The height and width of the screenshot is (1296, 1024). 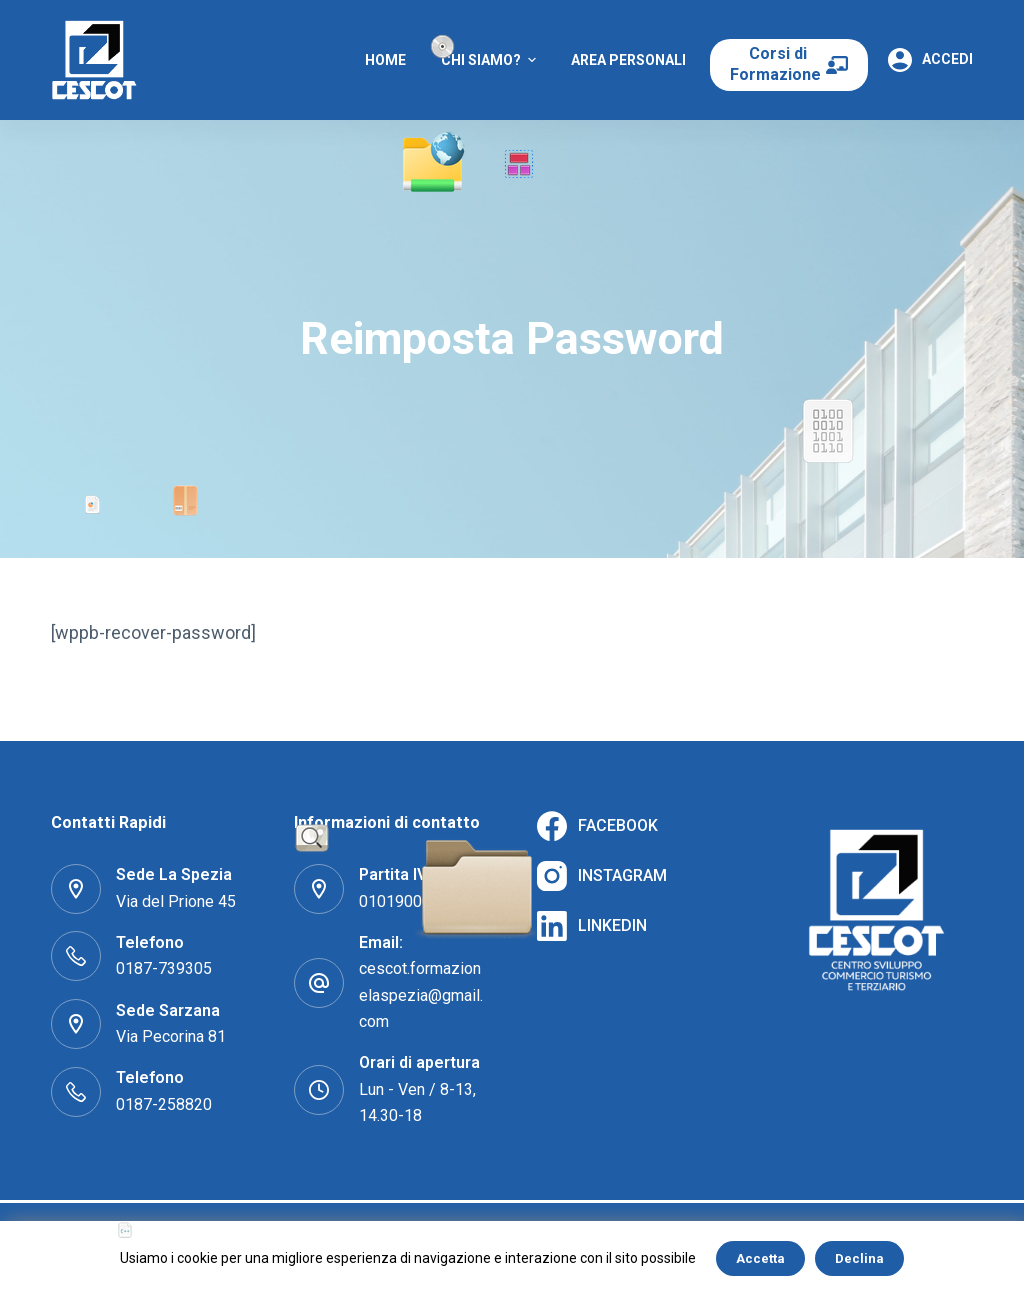 I want to click on a compressed archive or package file, so click(x=185, y=500).